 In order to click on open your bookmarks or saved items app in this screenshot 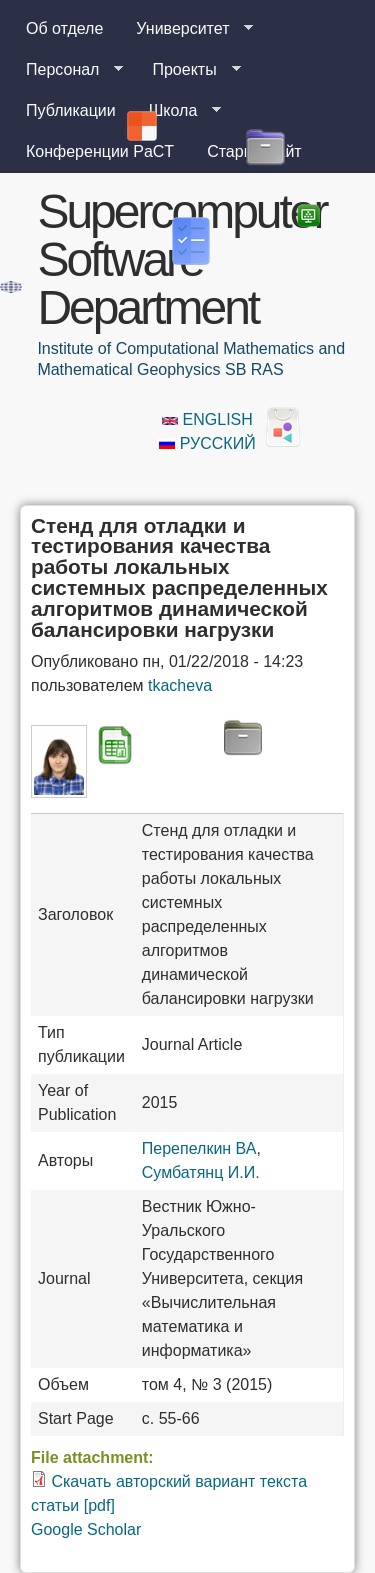, I will do `click(191, 241)`.